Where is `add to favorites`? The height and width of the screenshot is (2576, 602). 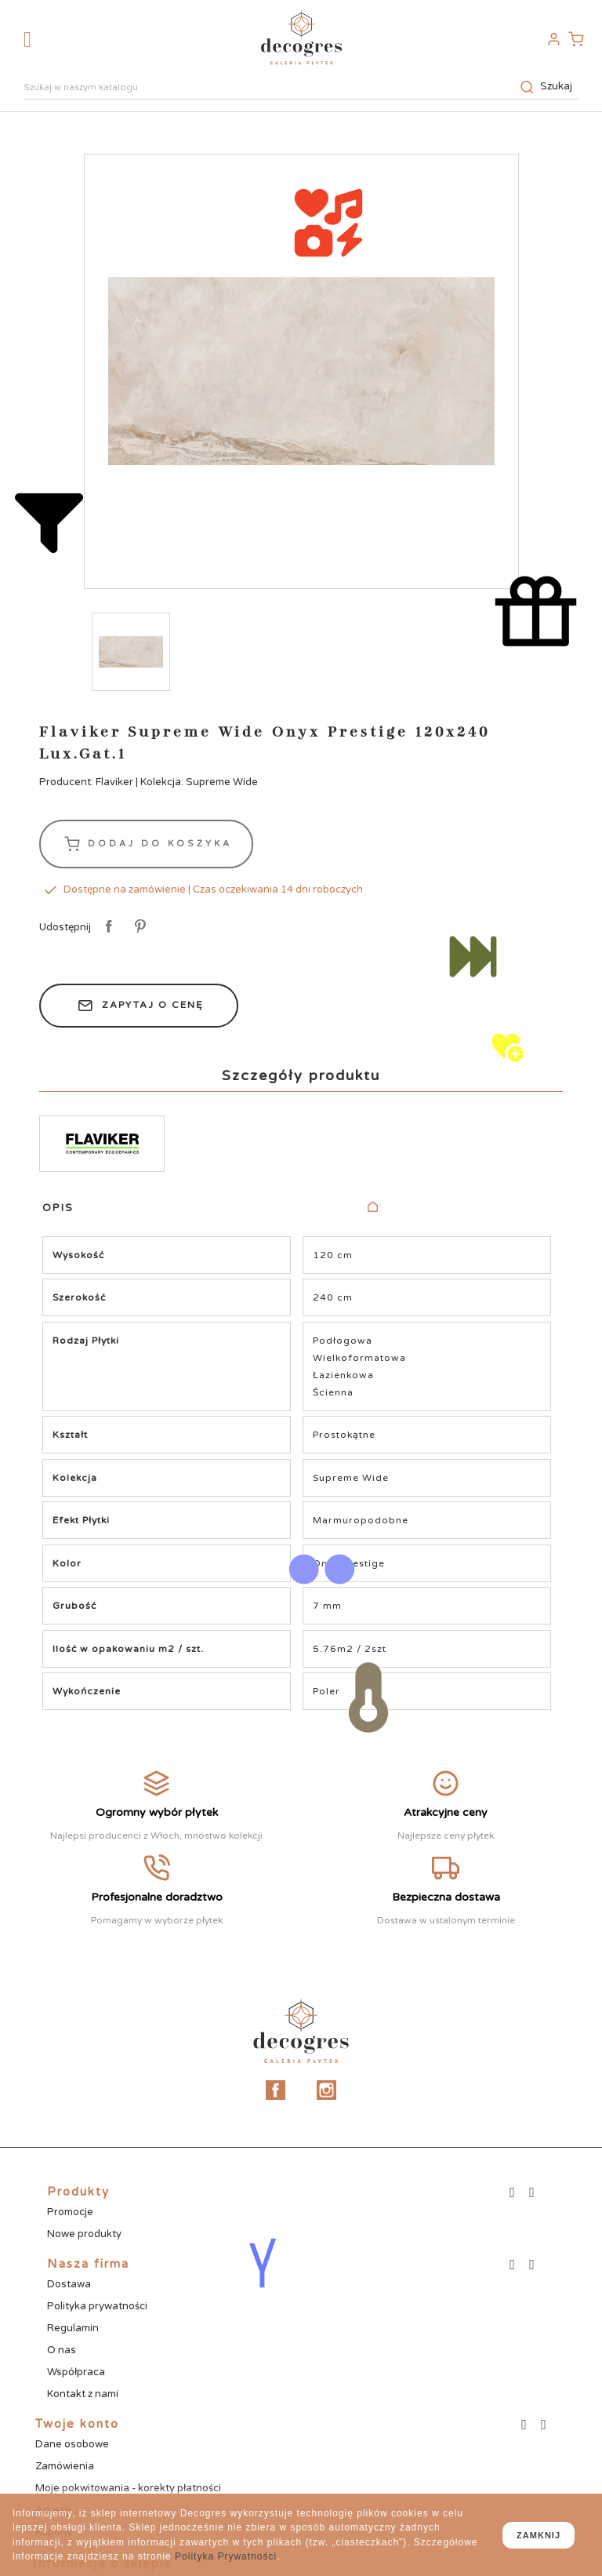 add to favorites is located at coordinates (507, 1046).